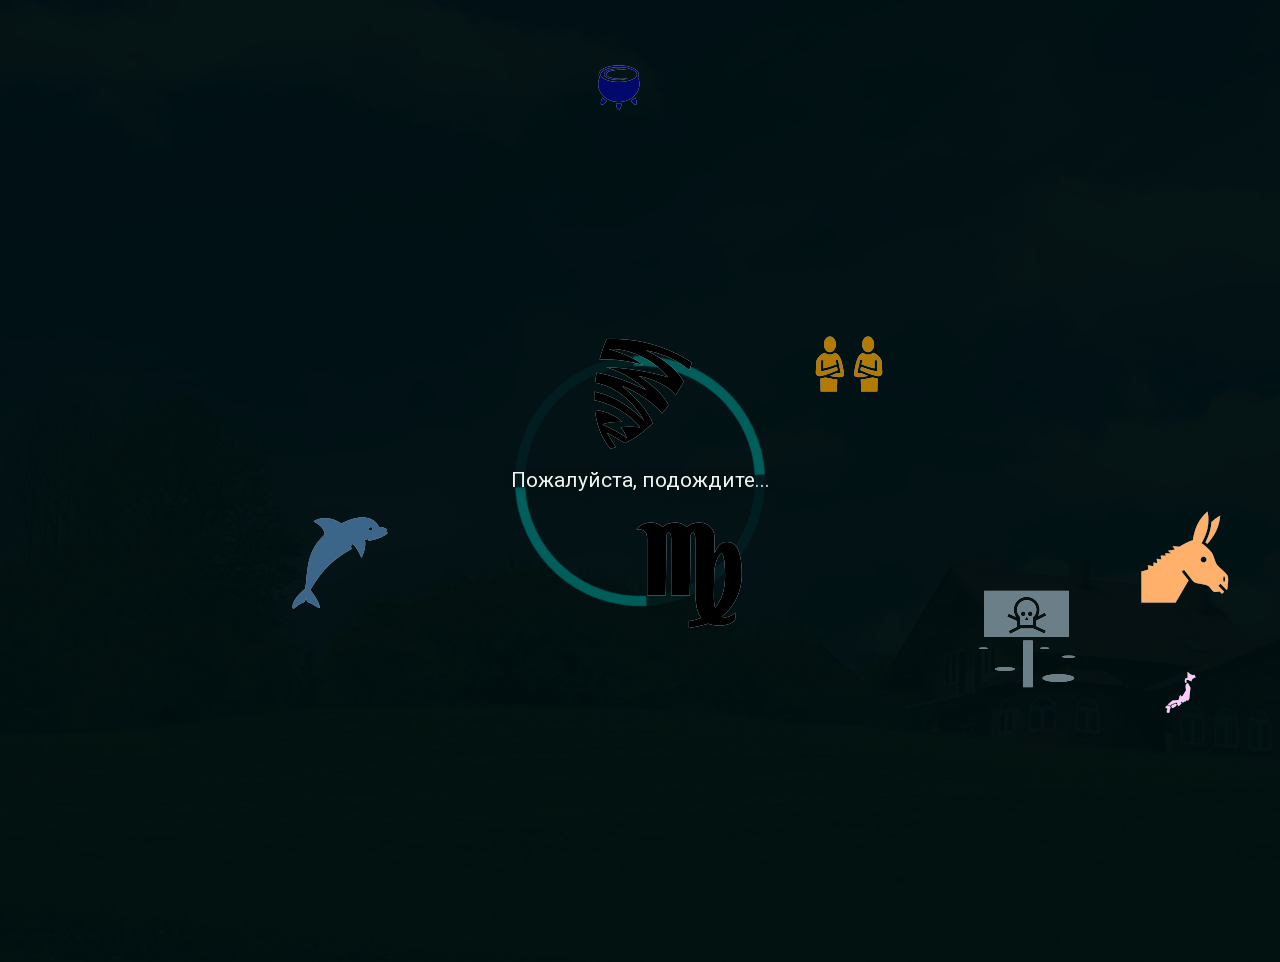 This screenshot has width=1280, height=962. What do you see at coordinates (618, 87) in the screenshot?
I see `access crafting or potion brewing features` at bounding box center [618, 87].